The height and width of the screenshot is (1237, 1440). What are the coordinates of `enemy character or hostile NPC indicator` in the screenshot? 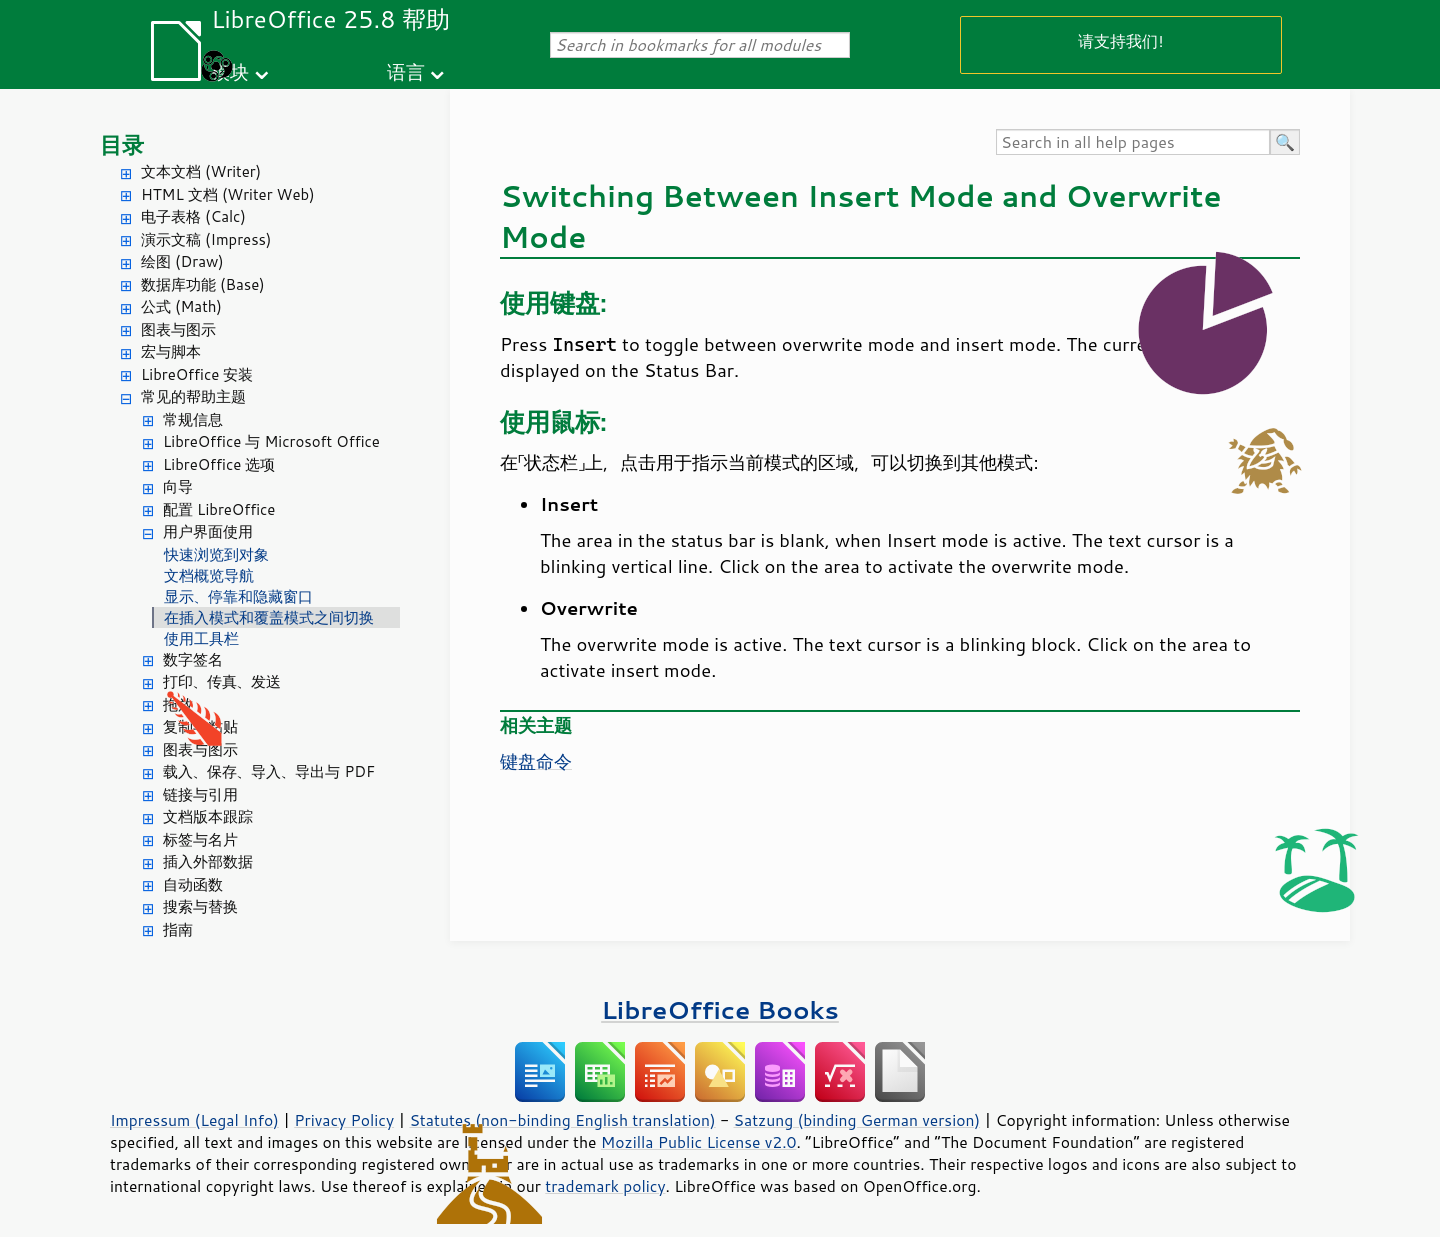 It's located at (1265, 461).